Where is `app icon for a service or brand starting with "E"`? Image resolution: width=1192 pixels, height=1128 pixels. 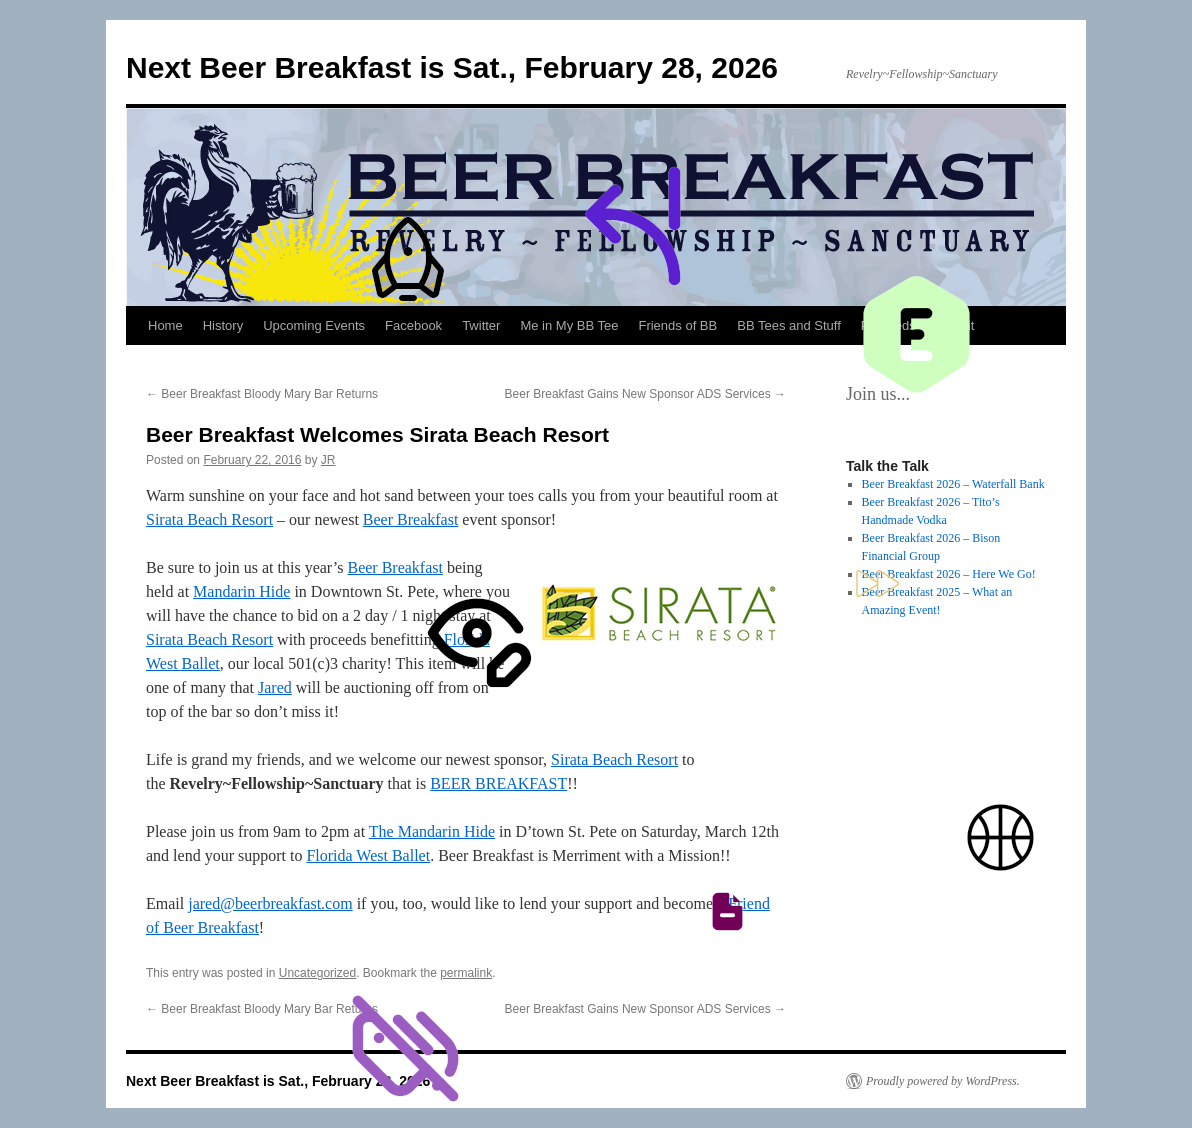 app icon for a service or brand starting with "E" is located at coordinates (916, 334).